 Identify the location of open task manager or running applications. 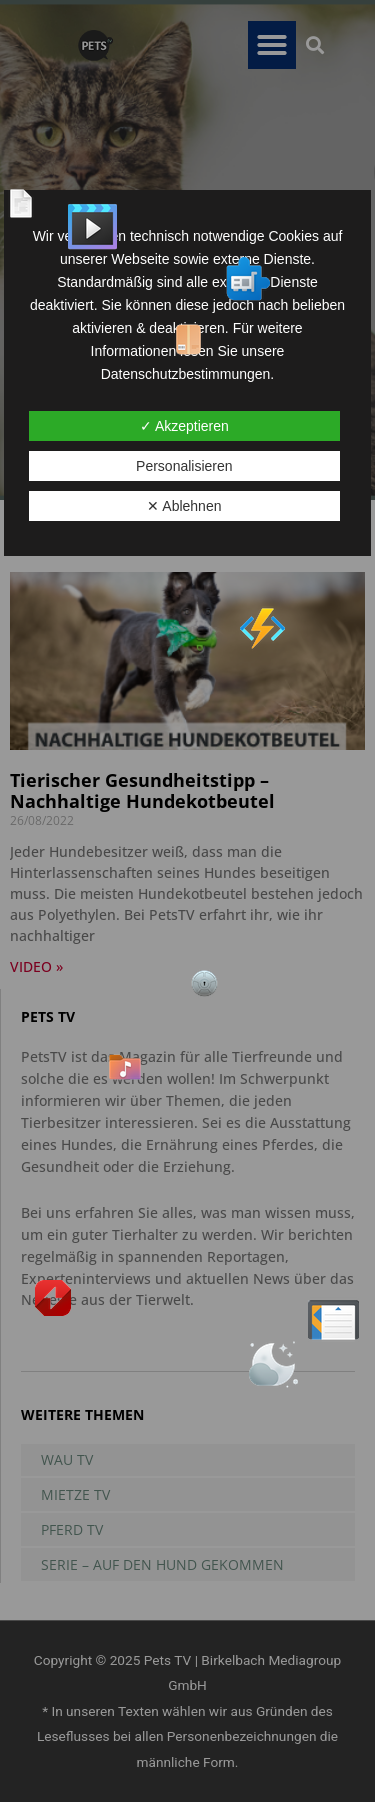
(333, 1320).